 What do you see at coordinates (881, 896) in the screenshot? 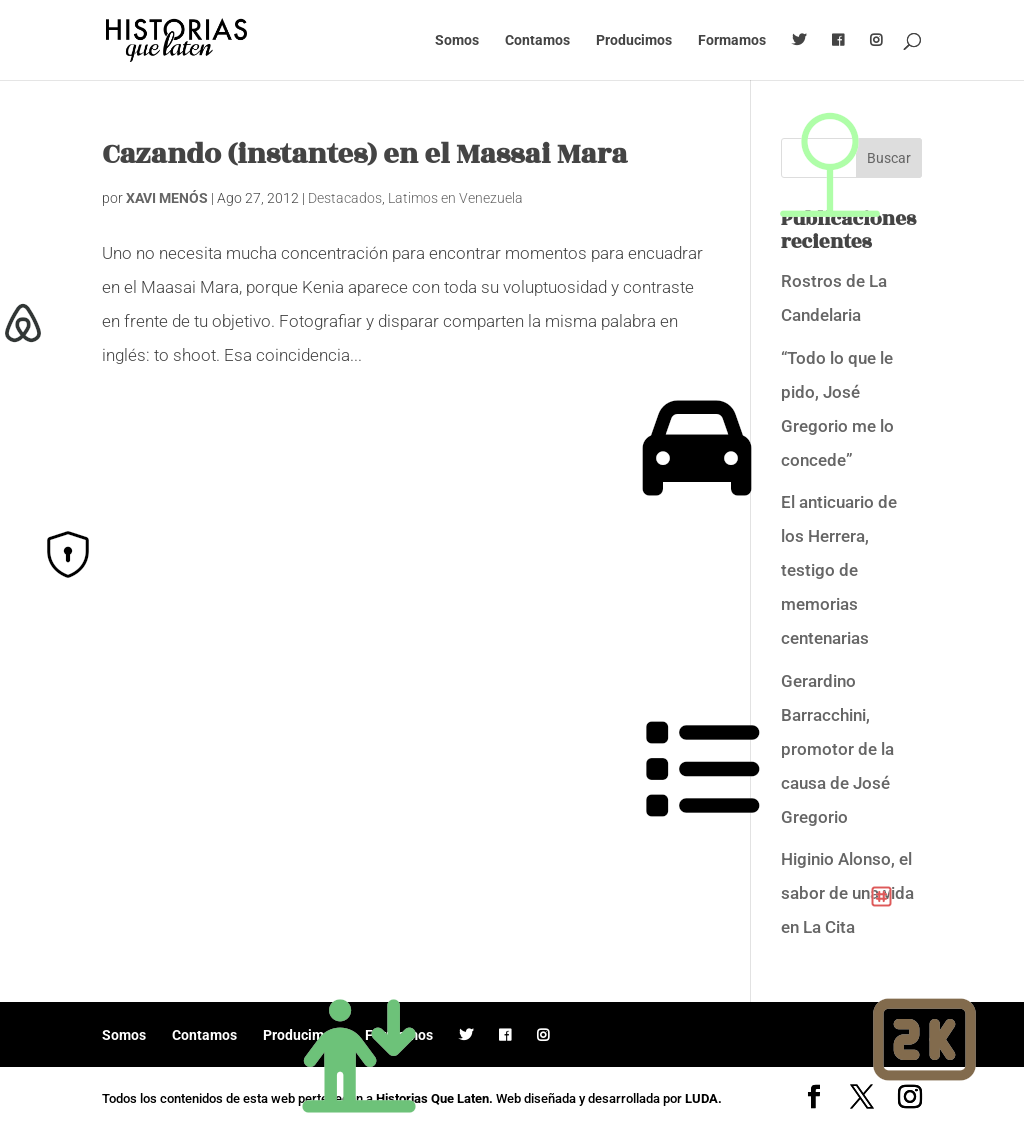
I see `view grid or pattern layout options` at bounding box center [881, 896].